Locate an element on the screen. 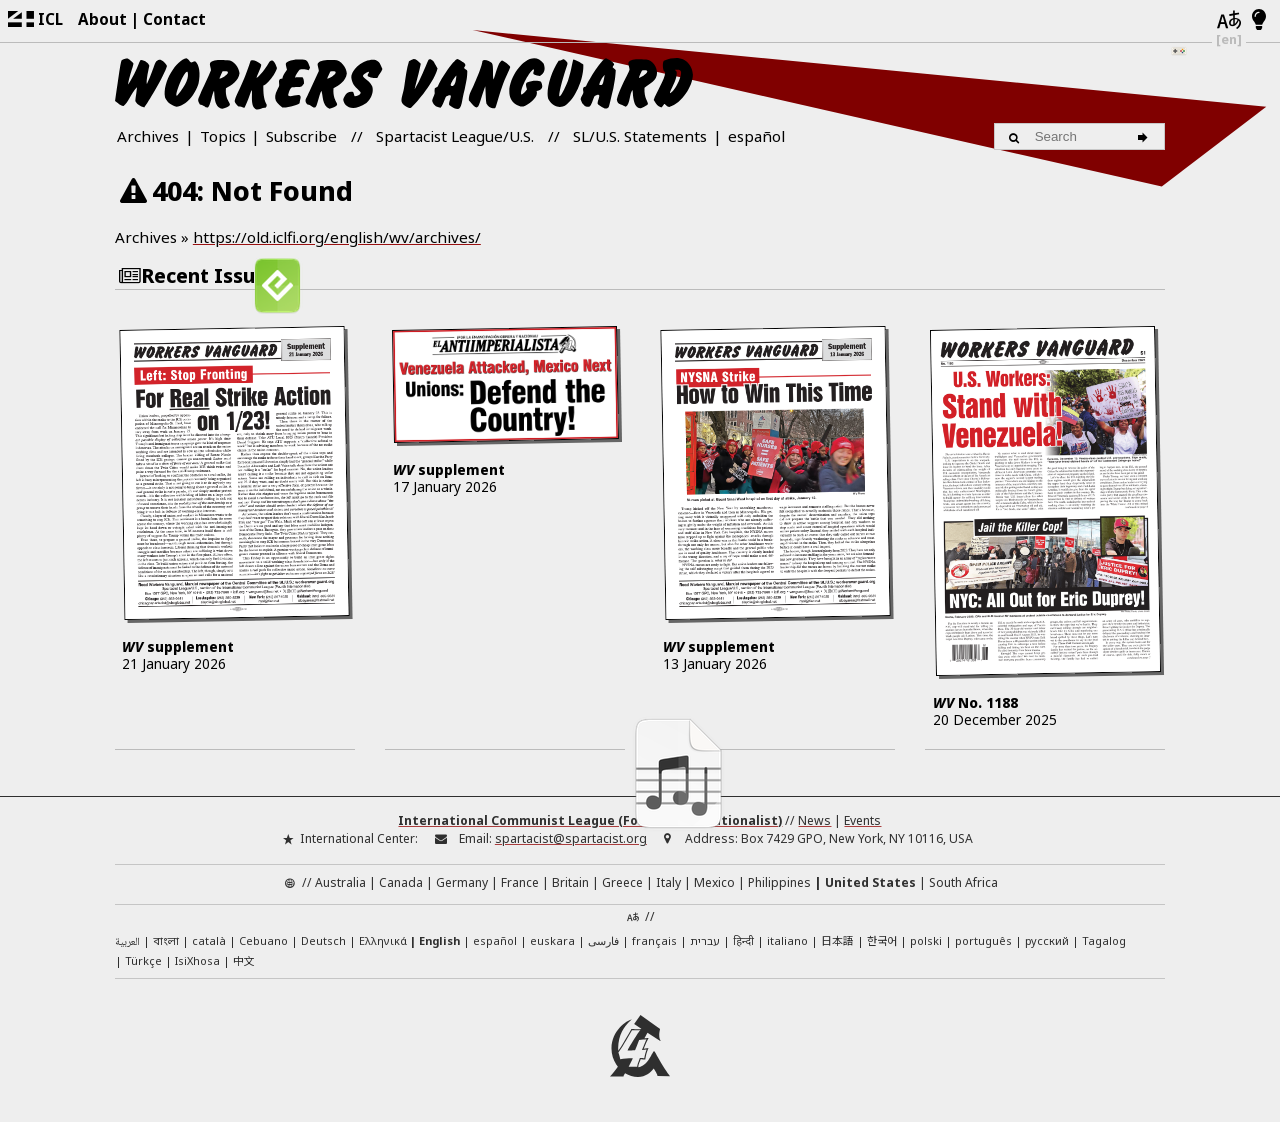  open the games category or folder is located at coordinates (1179, 51).